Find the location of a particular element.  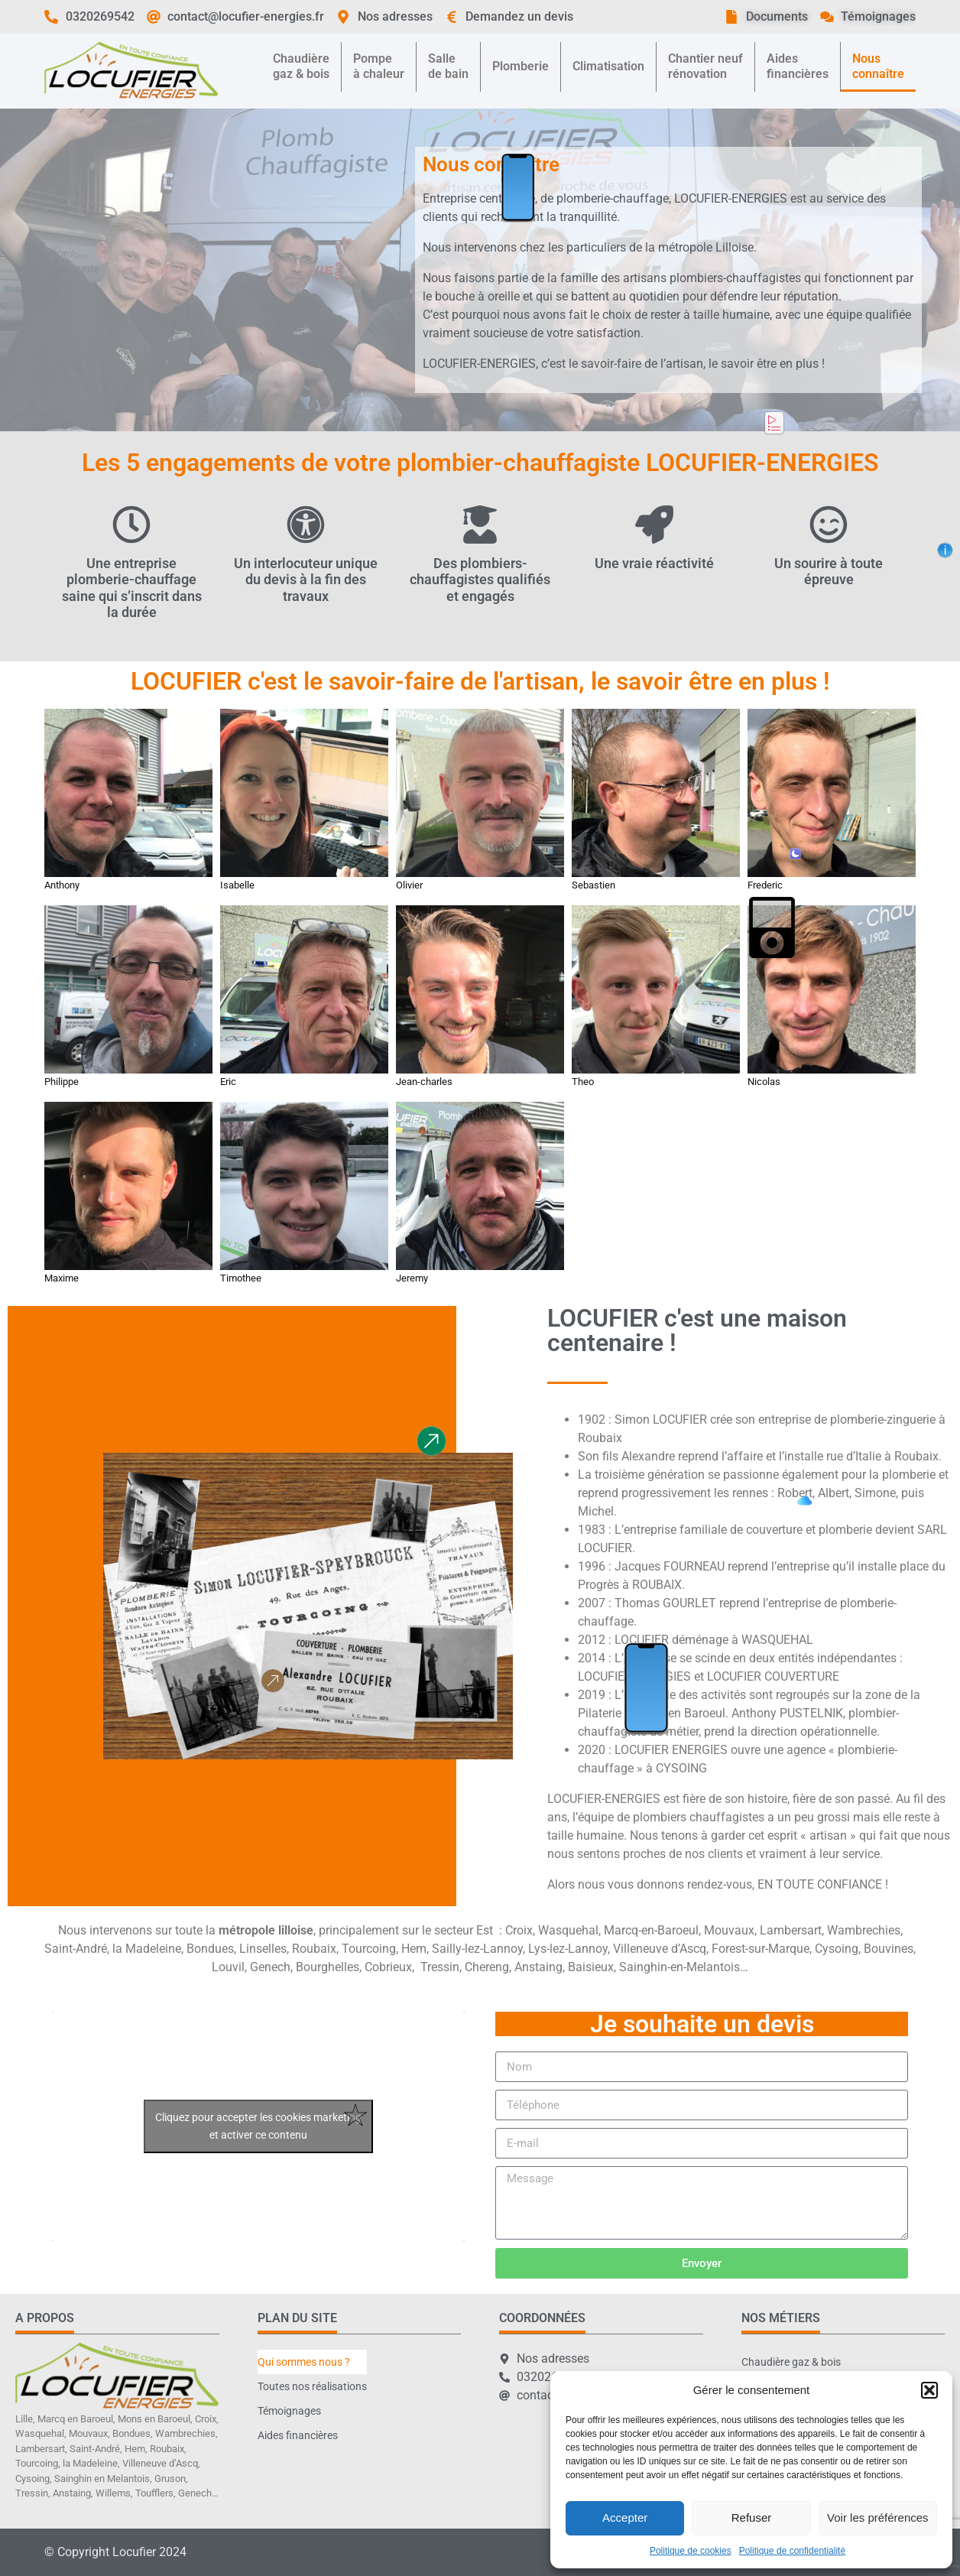

iPhone 16e device icon is located at coordinates (646, 1689).